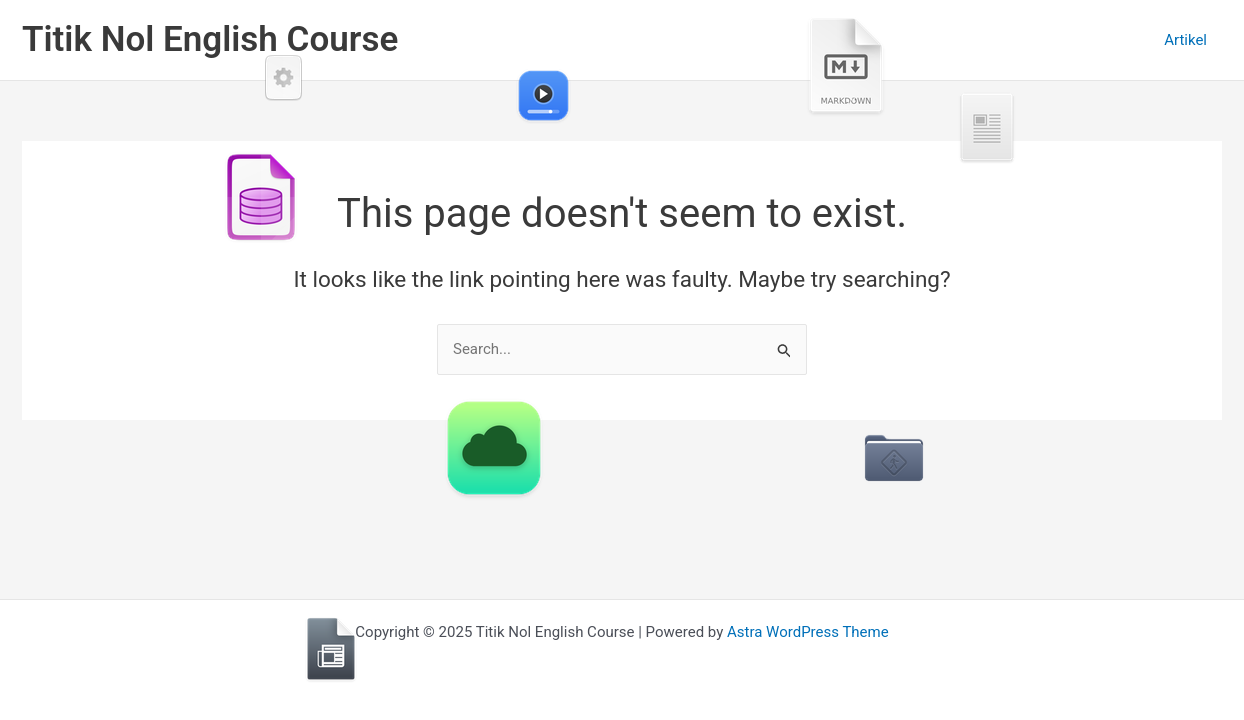  I want to click on open 4k video downloader app, so click(494, 448).